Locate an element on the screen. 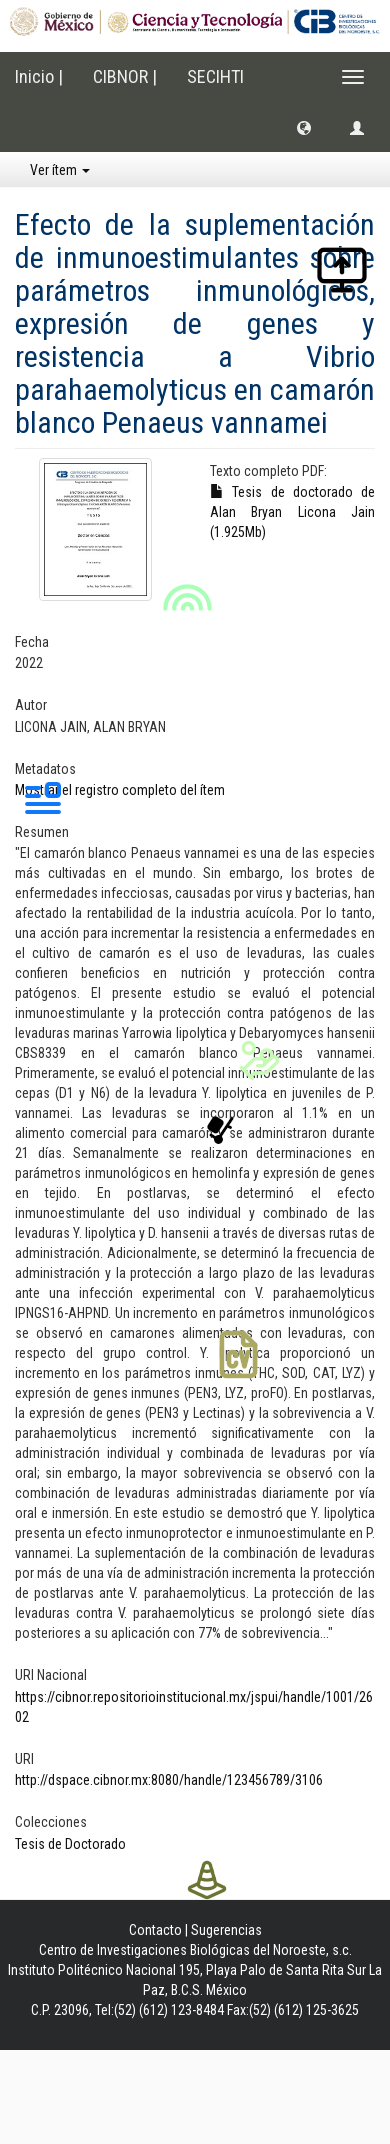  indicates pride or LGBTQ+ related content is located at coordinates (187, 597).